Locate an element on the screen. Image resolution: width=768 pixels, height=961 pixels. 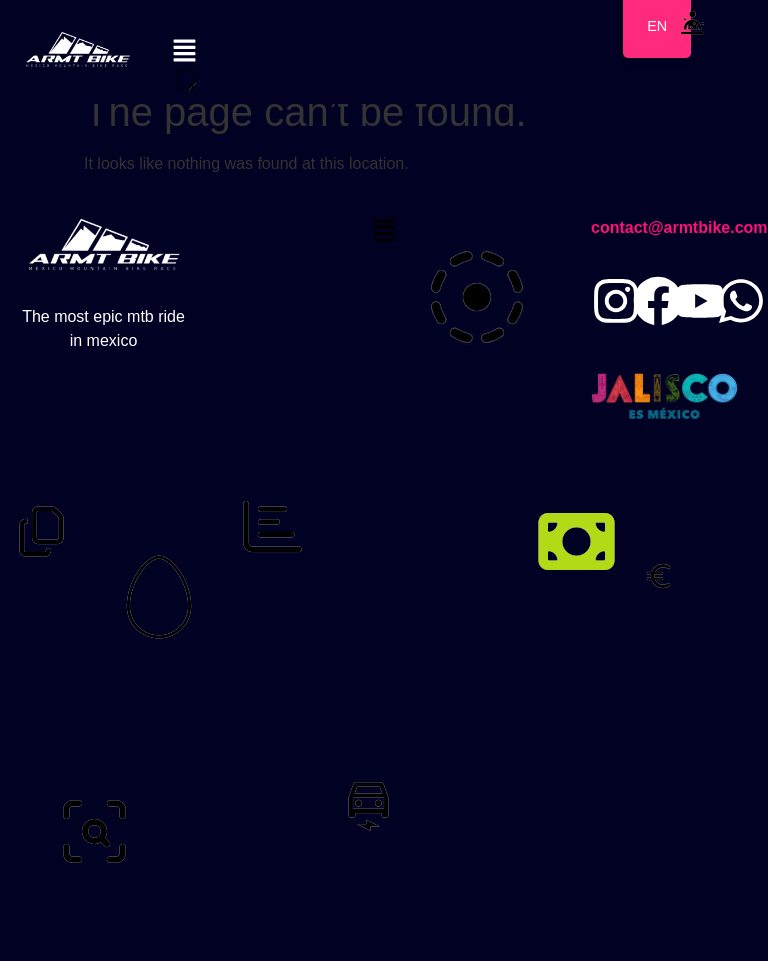
view payment or billing information is located at coordinates (576, 541).